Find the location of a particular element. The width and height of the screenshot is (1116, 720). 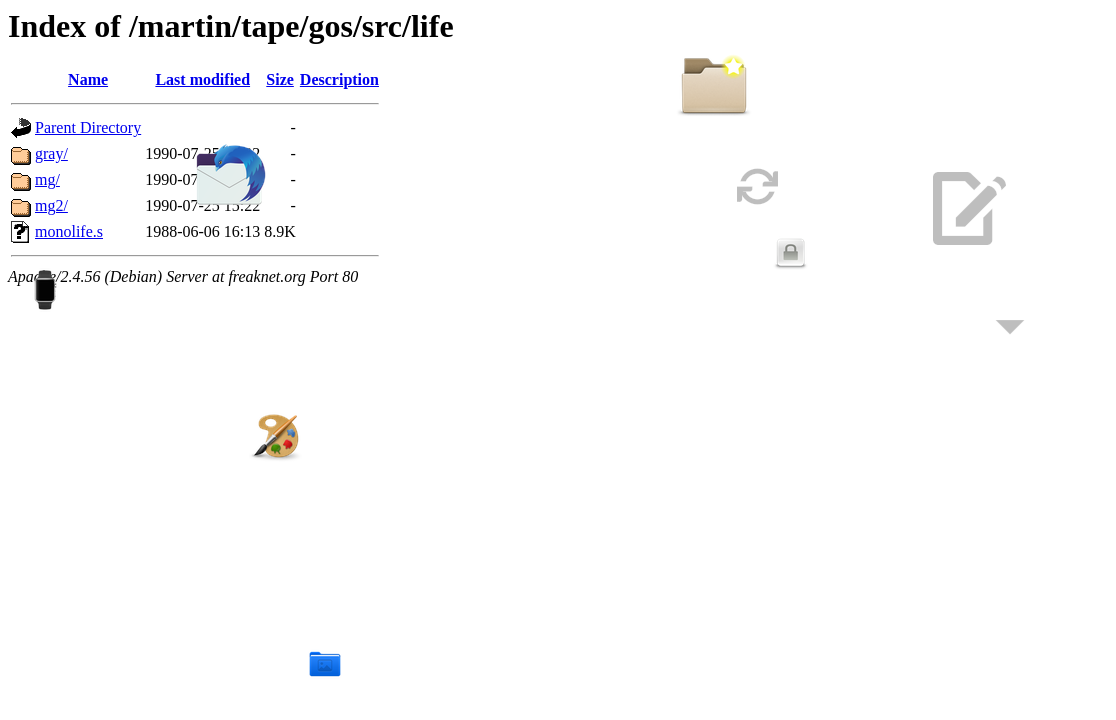

open graphics or drawing applications is located at coordinates (275, 437).